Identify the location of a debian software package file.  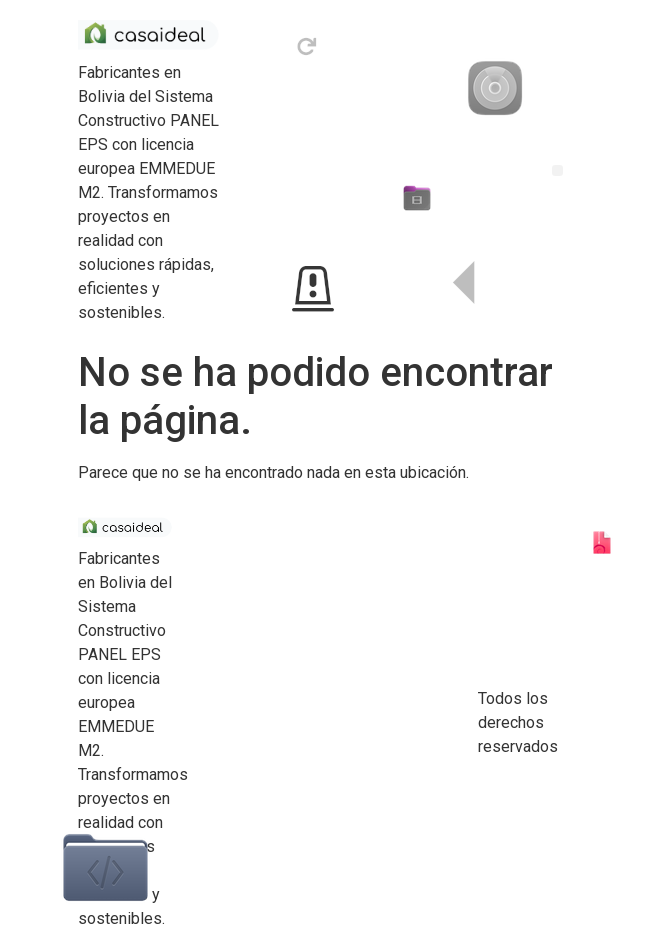
(602, 543).